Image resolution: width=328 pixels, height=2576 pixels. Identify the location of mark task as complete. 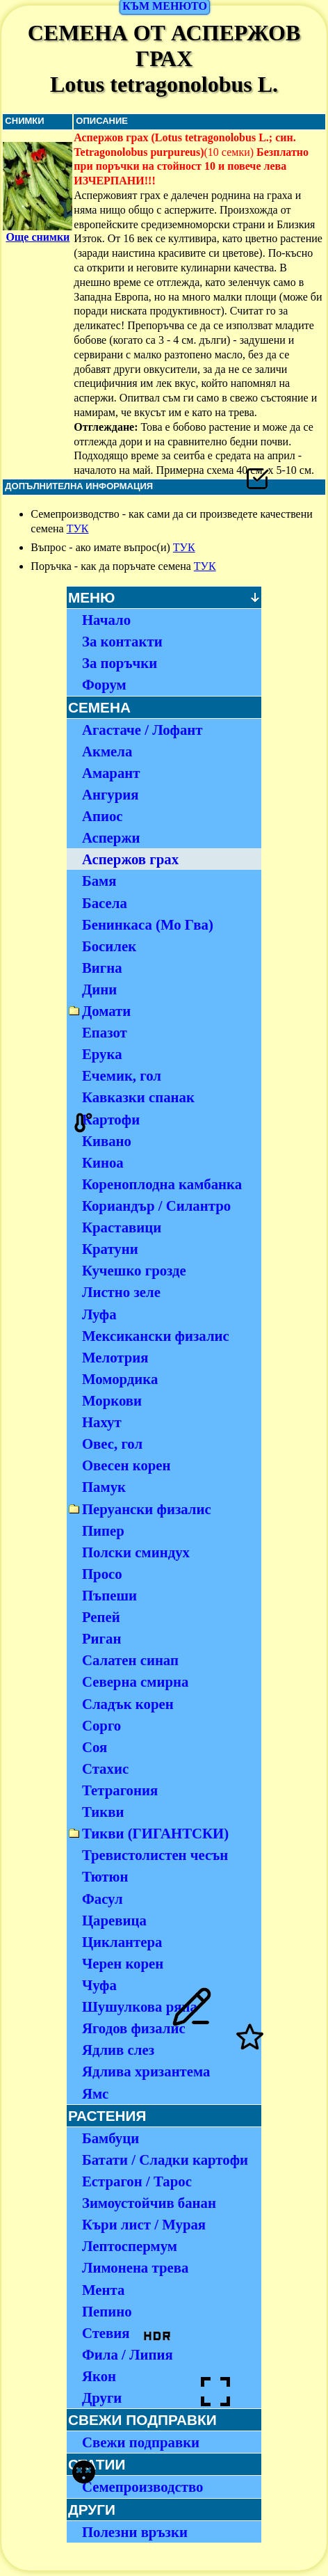
(257, 479).